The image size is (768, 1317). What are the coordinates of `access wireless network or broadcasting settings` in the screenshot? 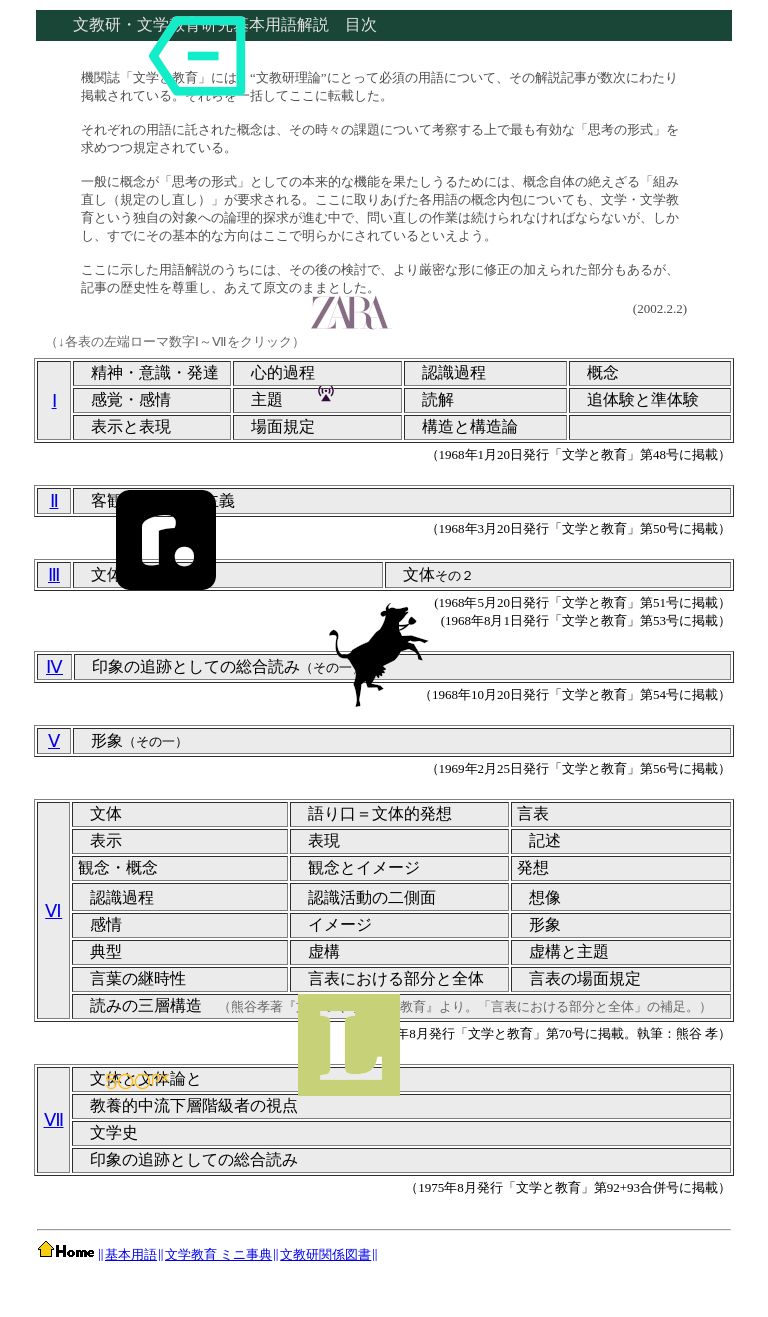 It's located at (326, 393).